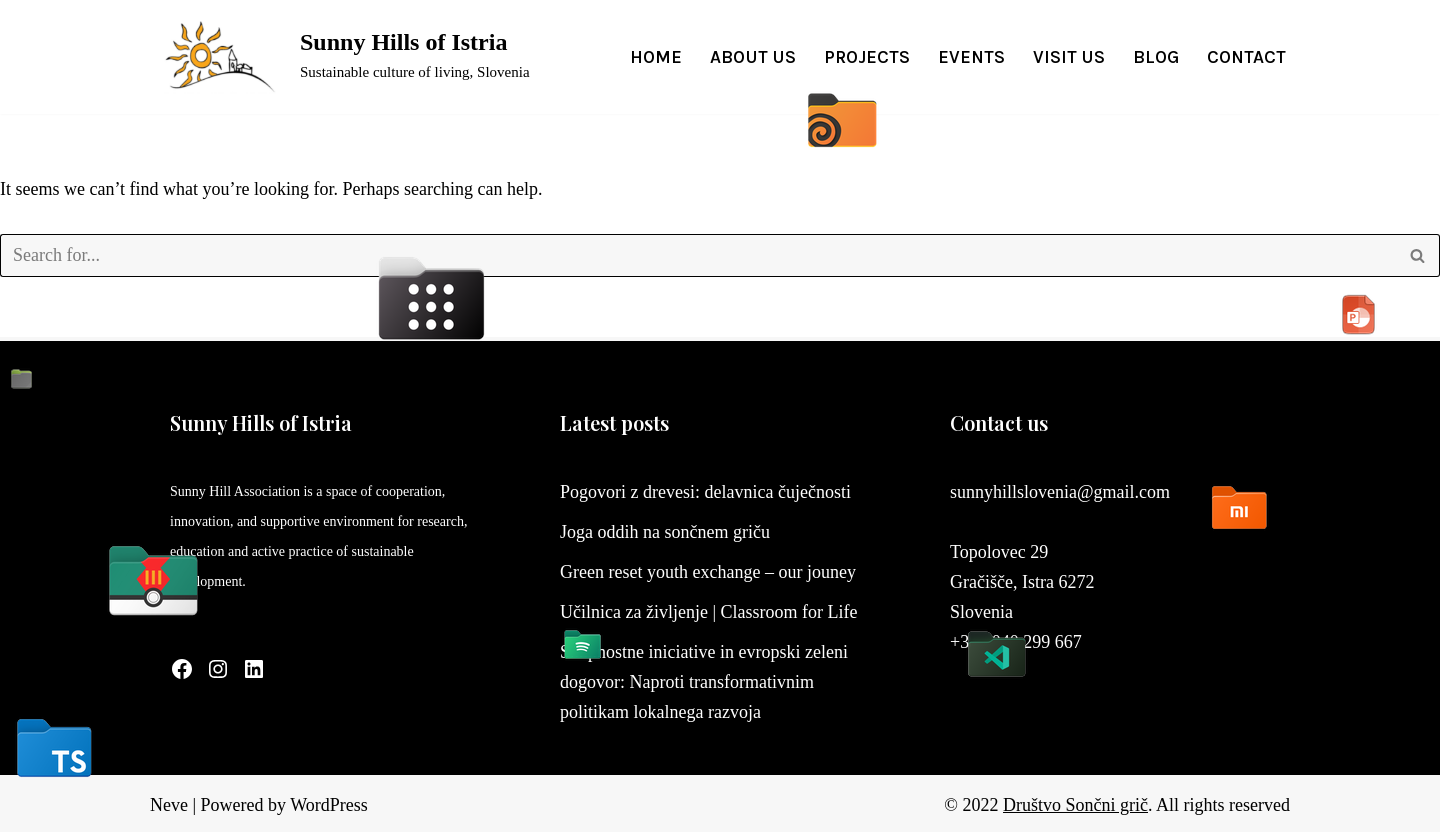  I want to click on folder containing VS Code Insider projects, so click(996, 655).